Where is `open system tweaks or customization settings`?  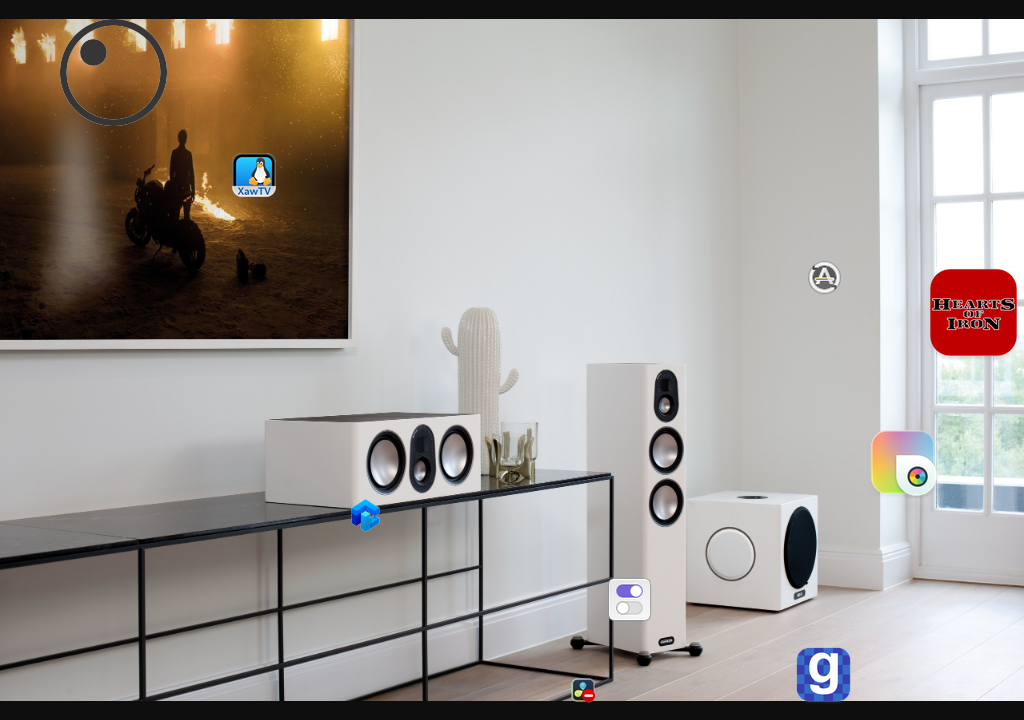 open system tweaks or customization settings is located at coordinates (629, 599).